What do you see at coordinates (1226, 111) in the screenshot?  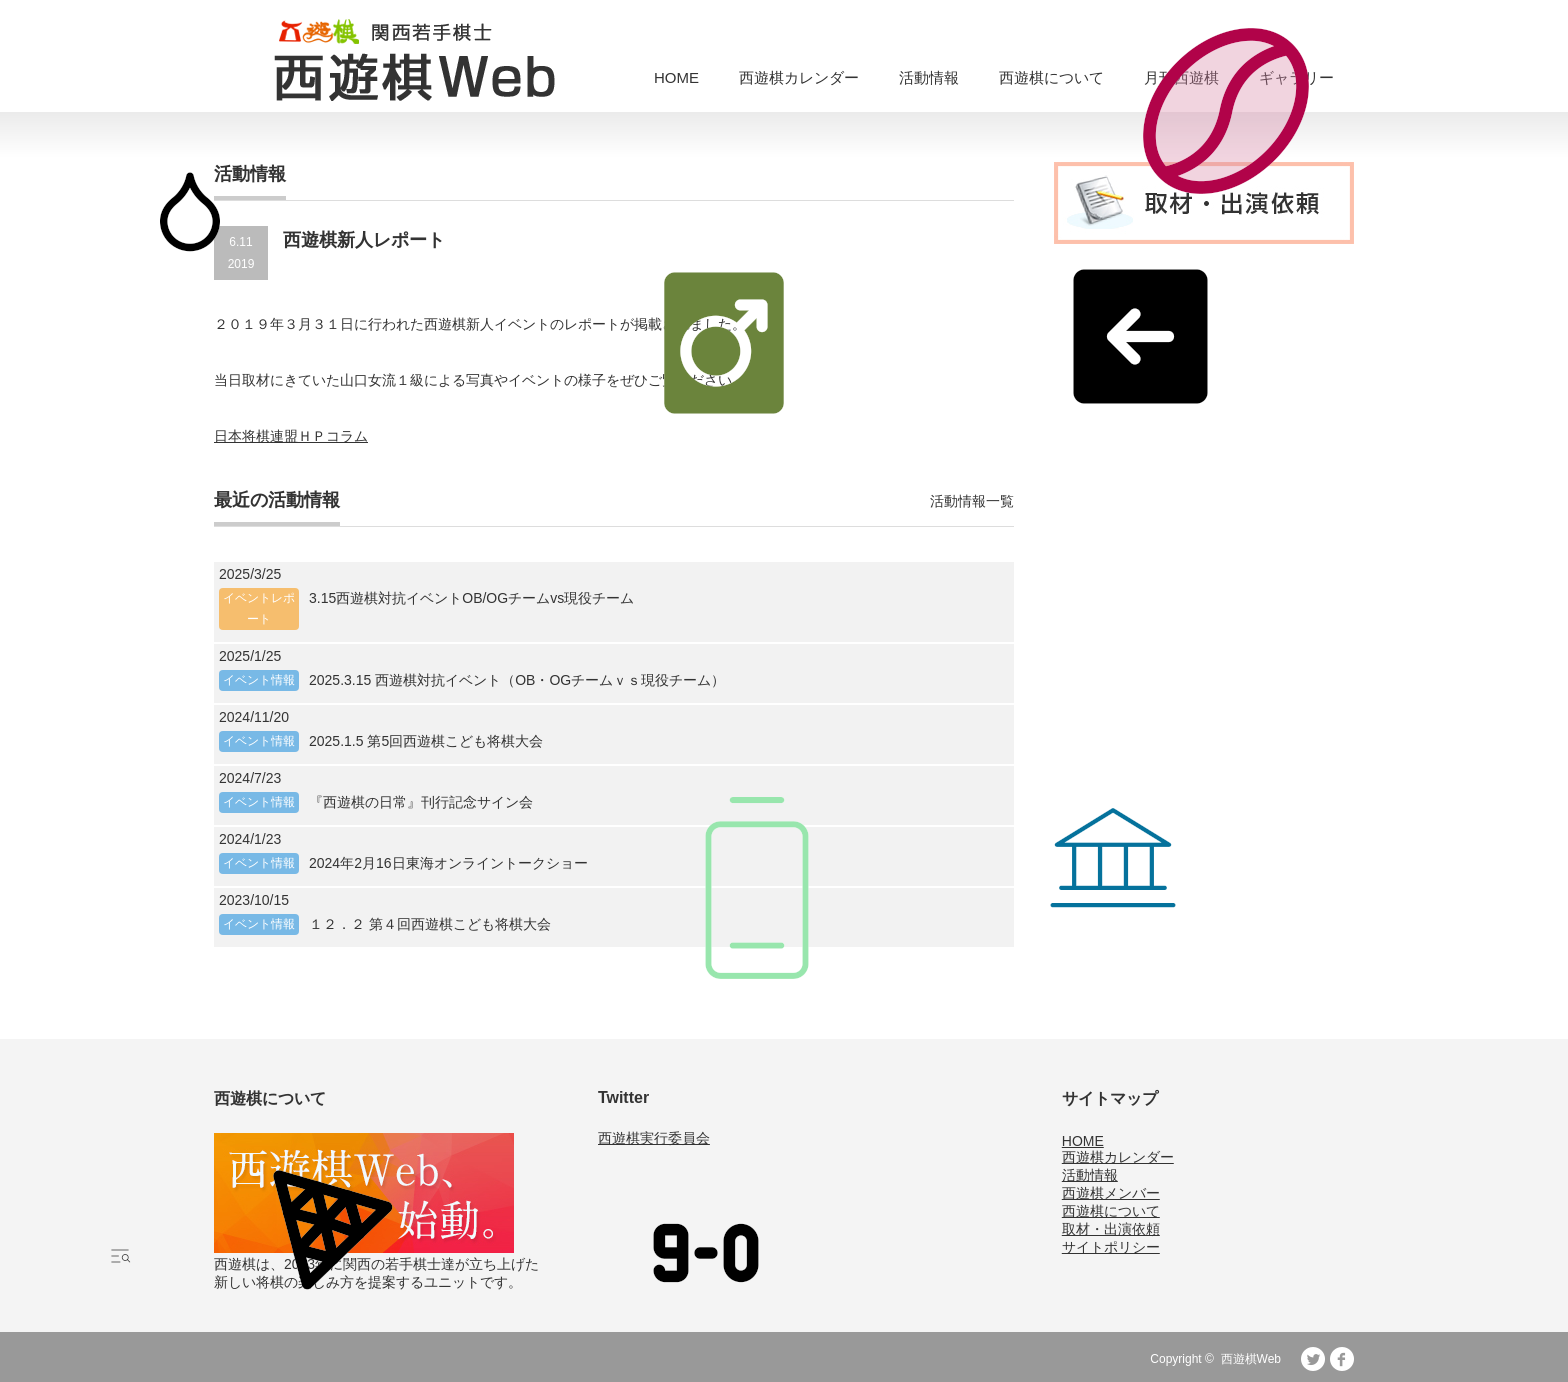 I see `access coffee shop or café locations` at bounding box center [1226, 111].